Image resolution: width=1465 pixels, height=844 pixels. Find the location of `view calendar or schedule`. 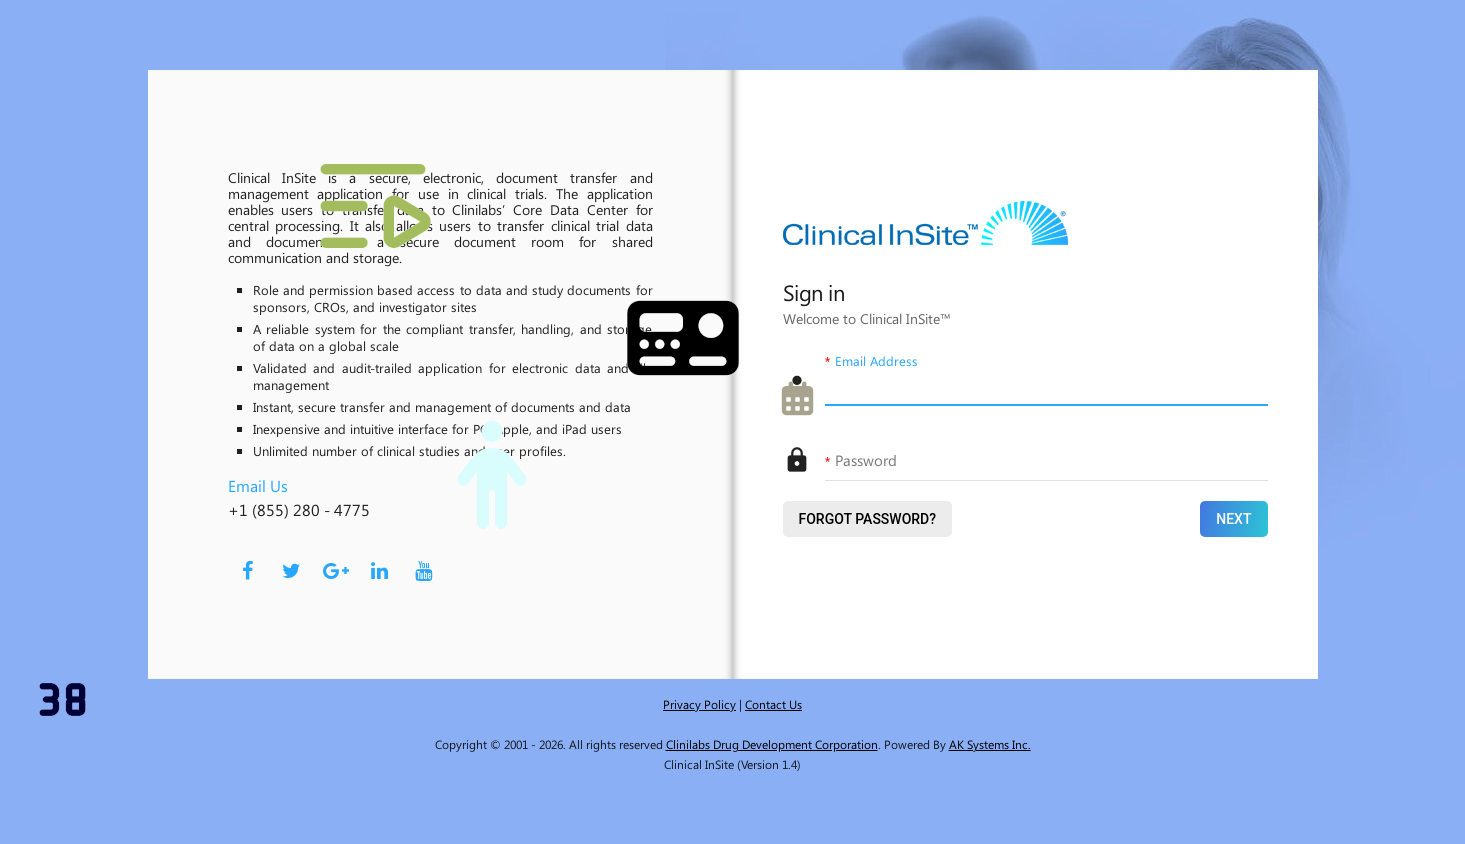

view calendar or schedule is located at coordinates (797, 399).